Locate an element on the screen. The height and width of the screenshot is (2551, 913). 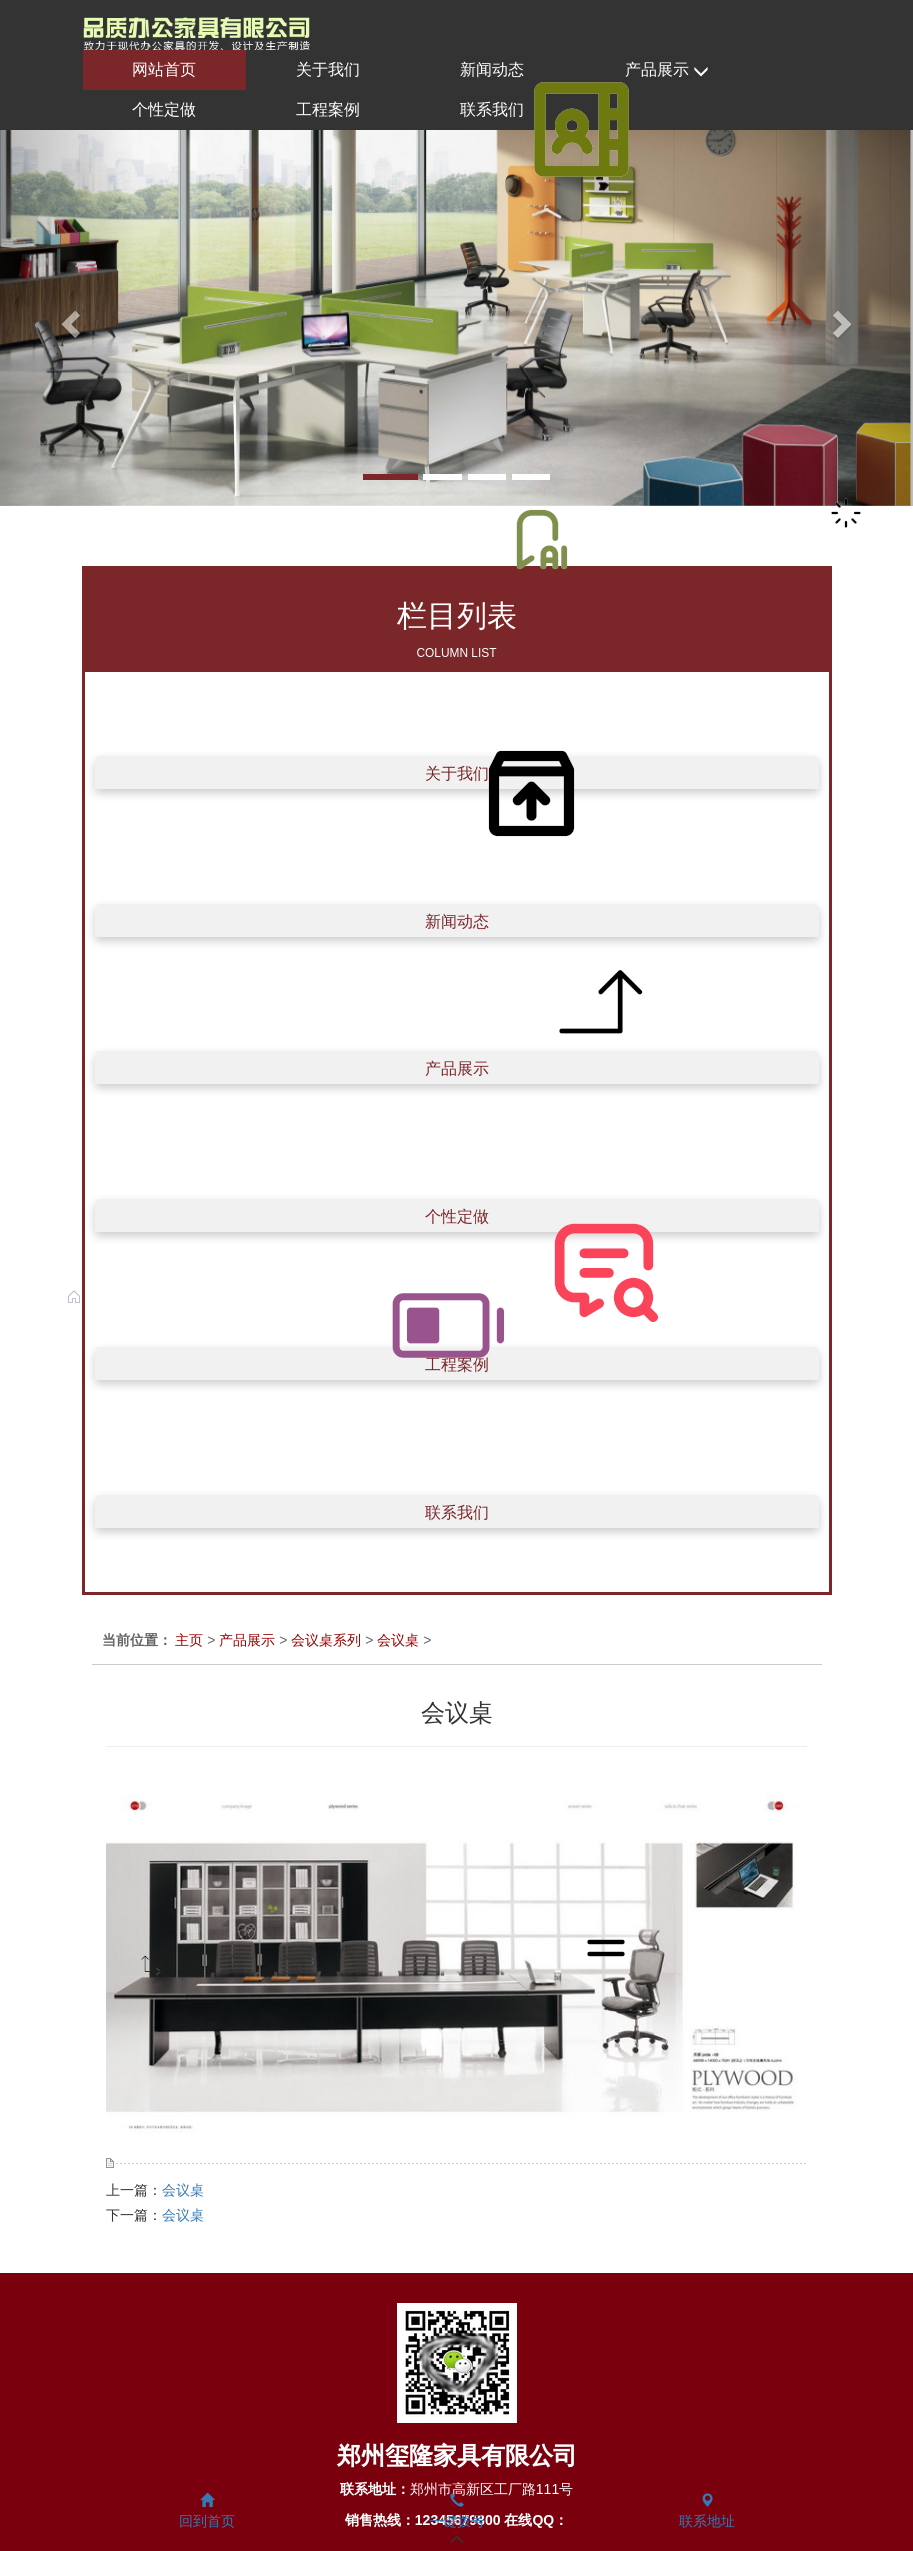
access AI-powered bookmarks is located at coordinates (537, 539).